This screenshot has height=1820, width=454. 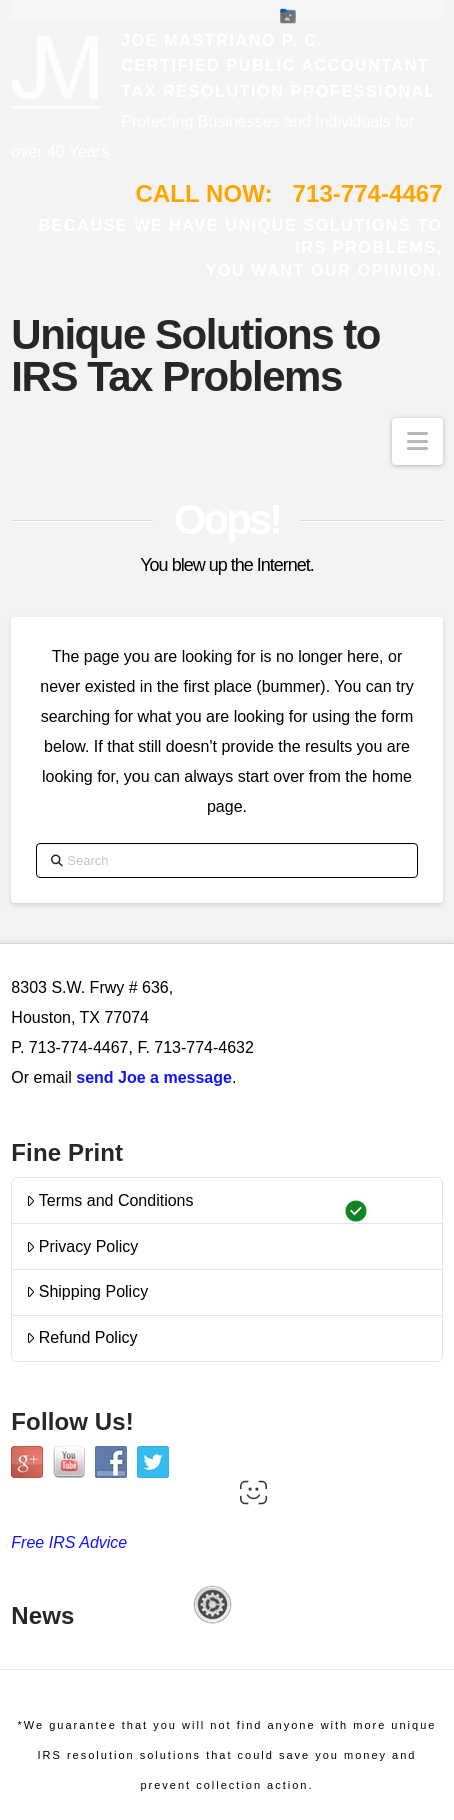 What do you see at coordinates (212, 1604) in the screenshot?
I see `access system settings` at bounding box center [212, 1604].